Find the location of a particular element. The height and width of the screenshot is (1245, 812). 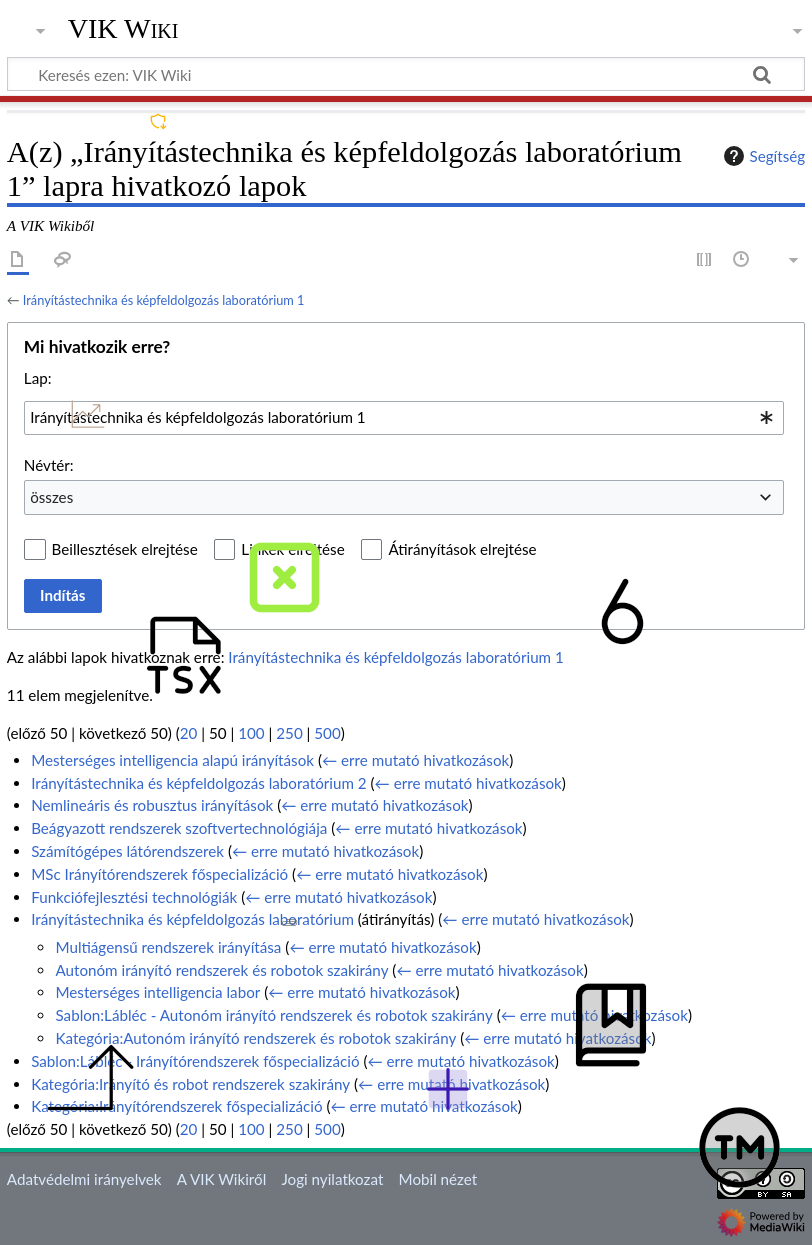

view analytics or performance trends is located at coordinates (88, 414).